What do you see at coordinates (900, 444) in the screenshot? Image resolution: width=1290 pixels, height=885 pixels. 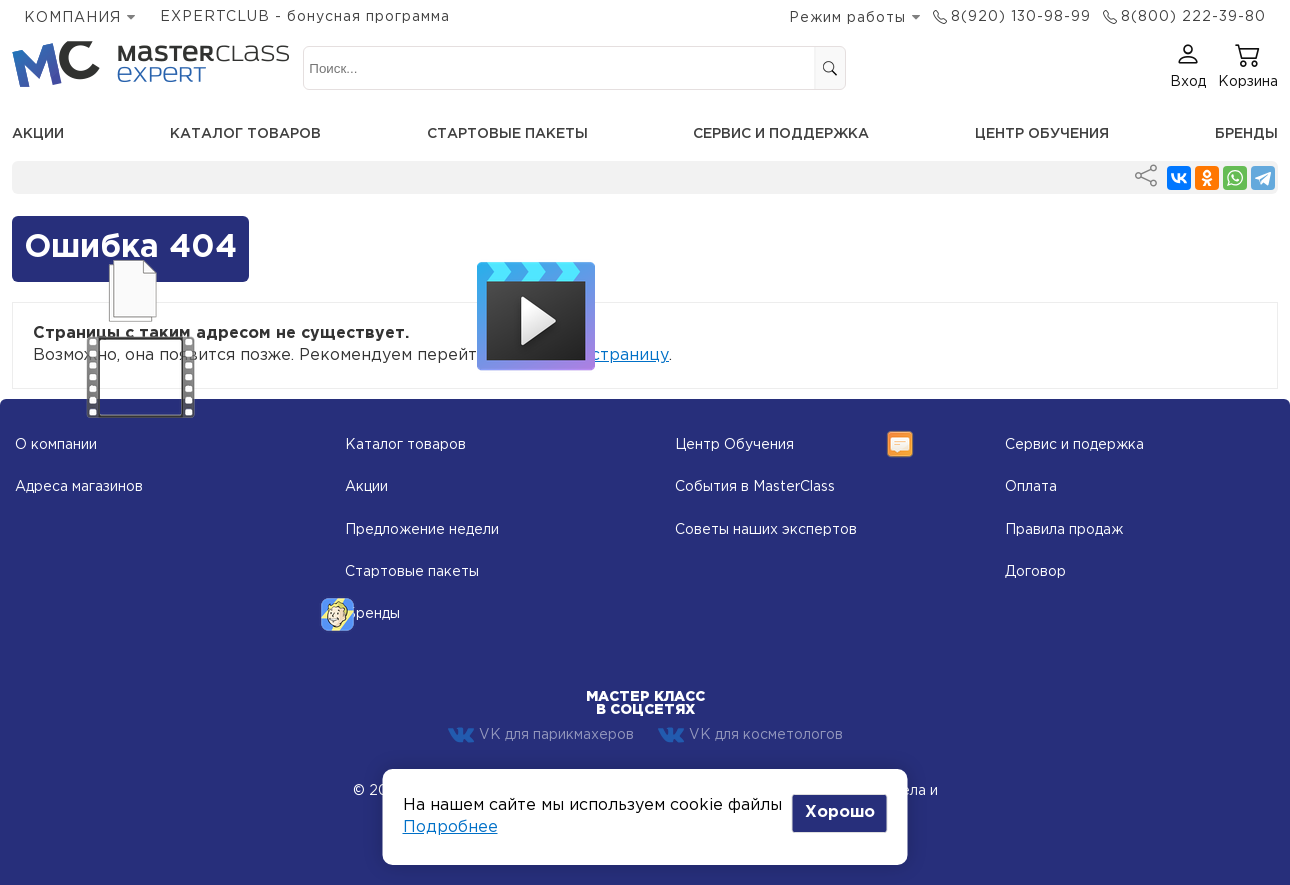 I see `open the messaging or chat app` at bounding box center [900, 444].